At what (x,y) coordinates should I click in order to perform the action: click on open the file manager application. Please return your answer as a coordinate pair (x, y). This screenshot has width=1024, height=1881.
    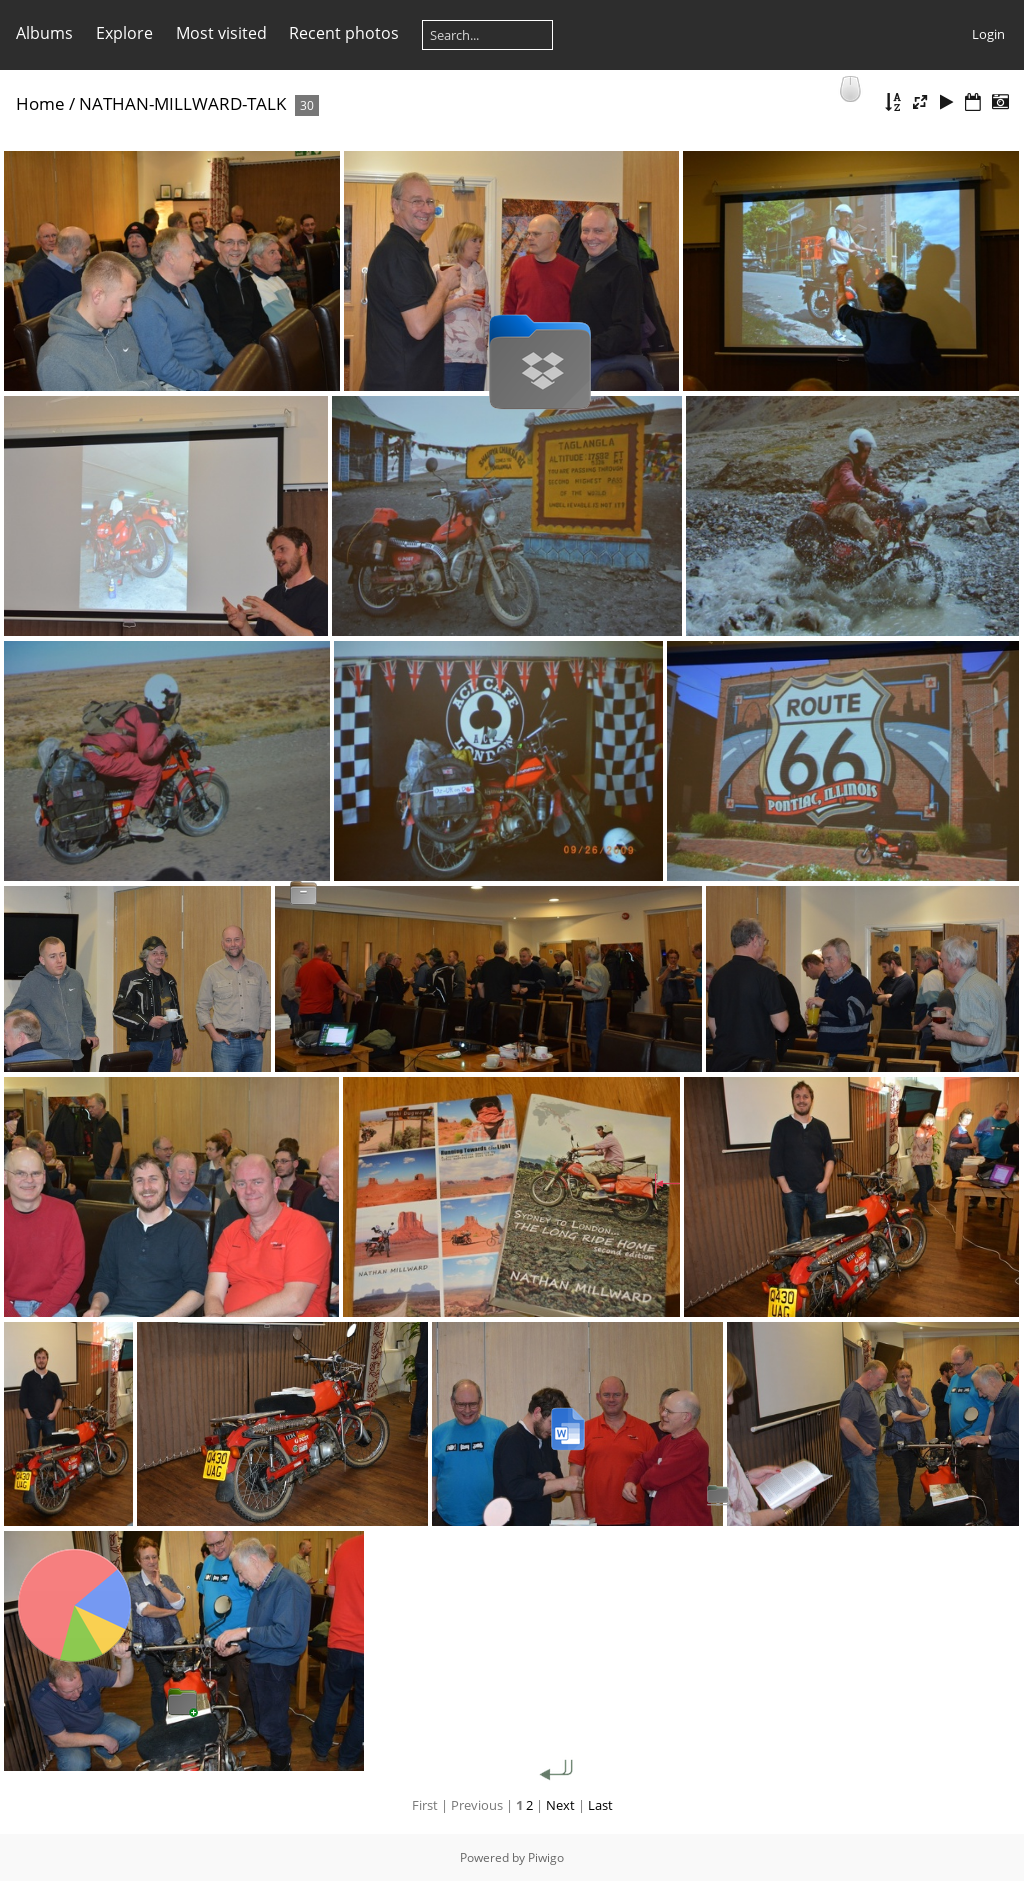
    Looking at the image, I should click on (303, 892).